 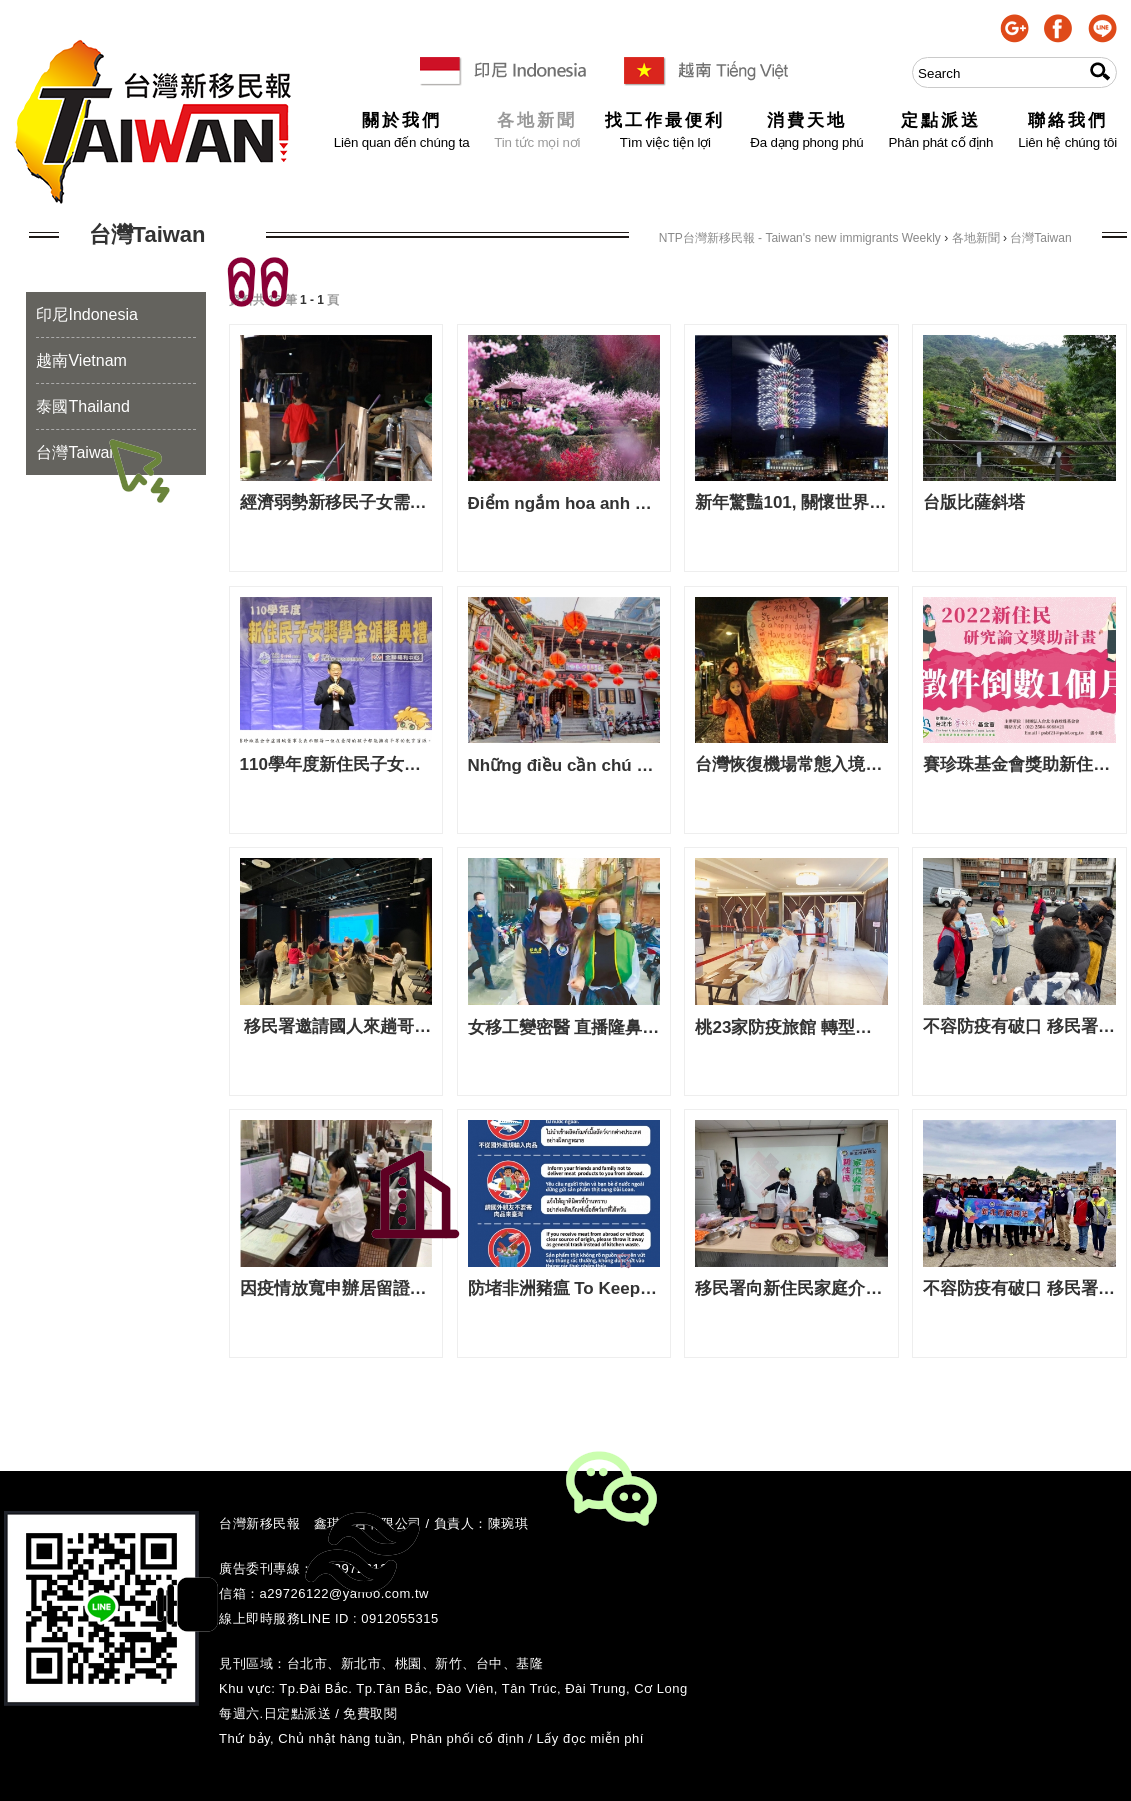 What do you see at coordinates (415, 1194) in the screenshot?
I see `view corporate or business location` at bounding box center [415, 1194].